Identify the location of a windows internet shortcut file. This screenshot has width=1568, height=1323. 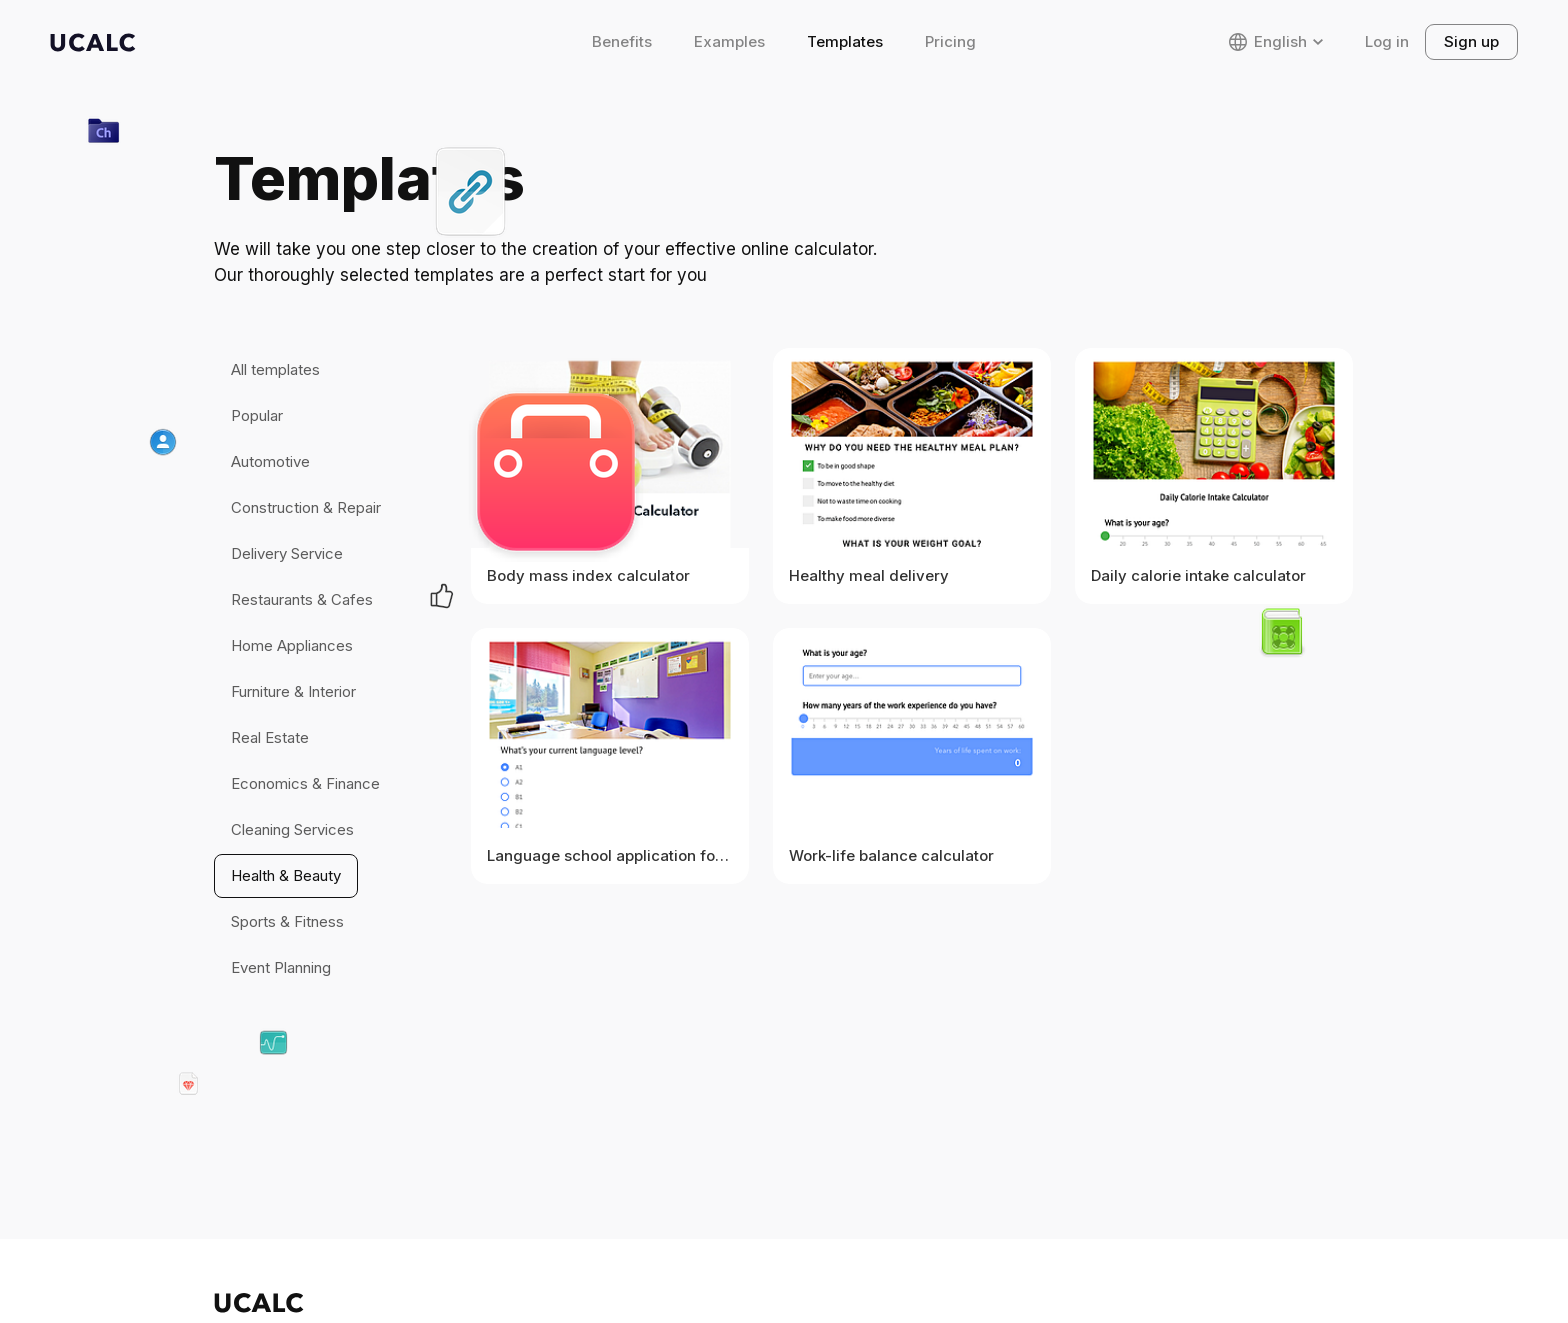
(470, 191).